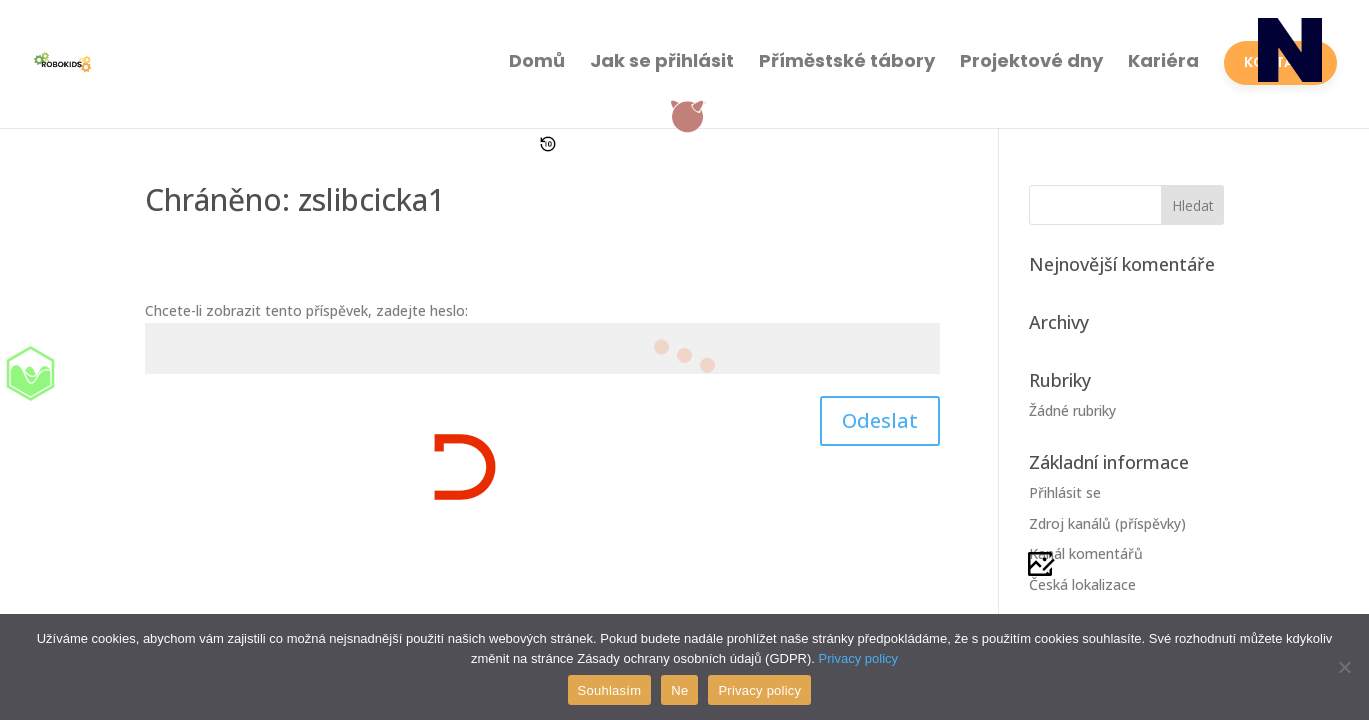 Image resolution: width=1369 pixels, height=720 pixels. What do you see at coordinates (1290, 50) in the screenshot?
I see `open Naver app` at bounding box center [1290, 50].